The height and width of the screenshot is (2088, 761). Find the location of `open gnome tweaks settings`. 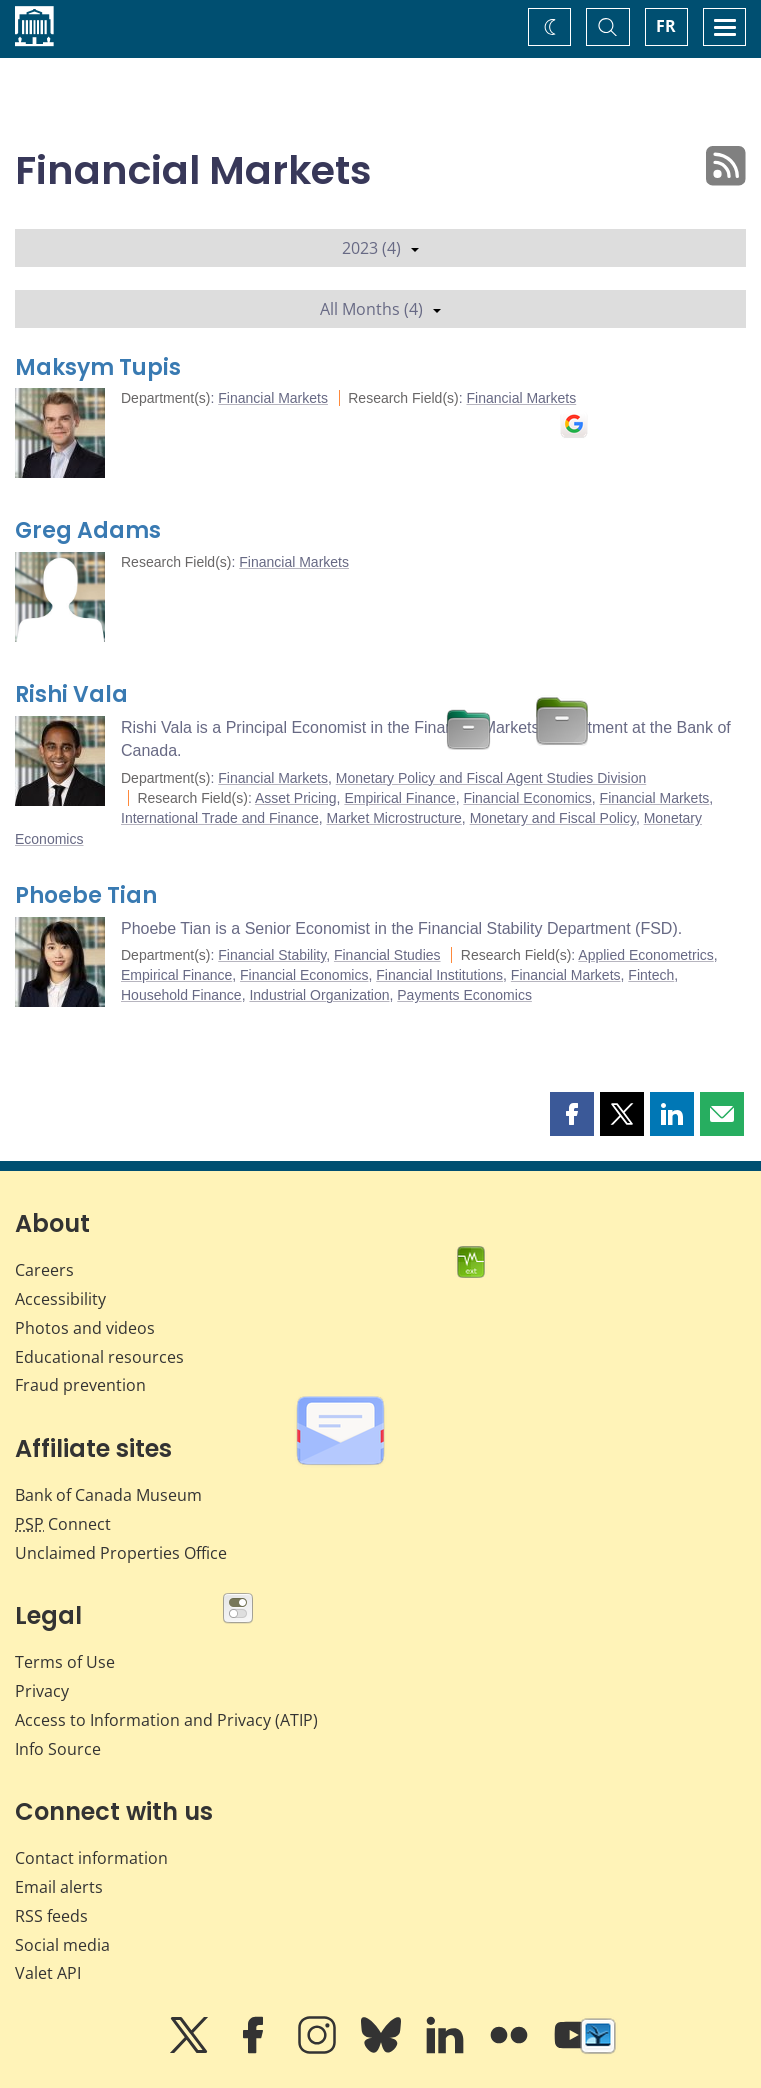

open gnome tweaks settings is located at coordinates (238, 1608).